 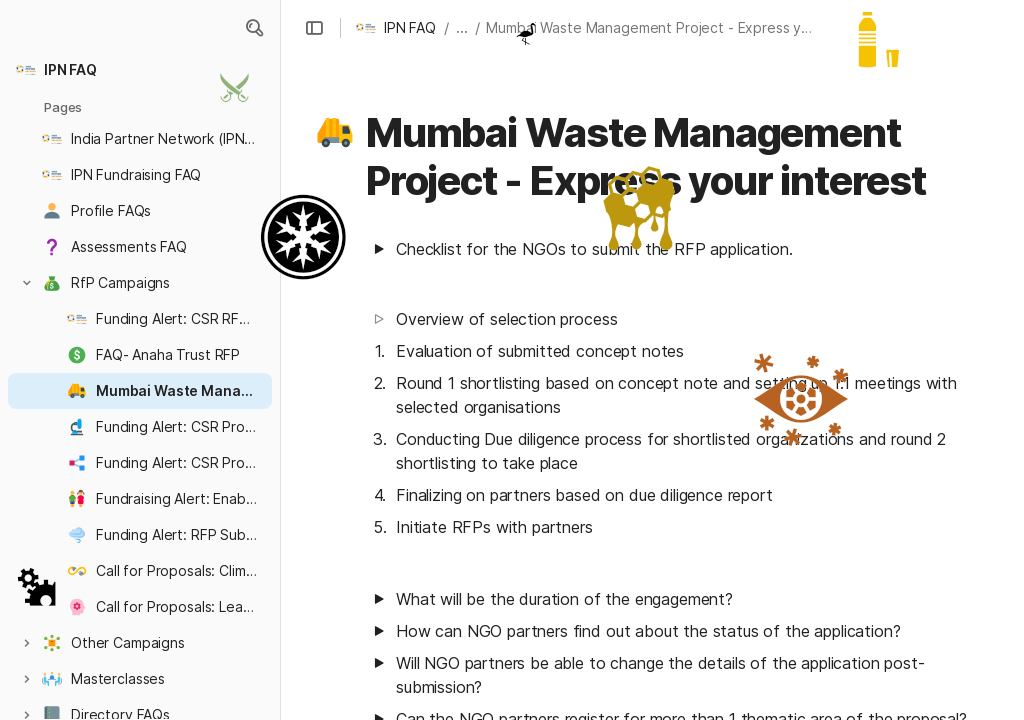 I want to click on decorative flamingo icon for tropical or summer-themed content, so click(x=526, y=34).